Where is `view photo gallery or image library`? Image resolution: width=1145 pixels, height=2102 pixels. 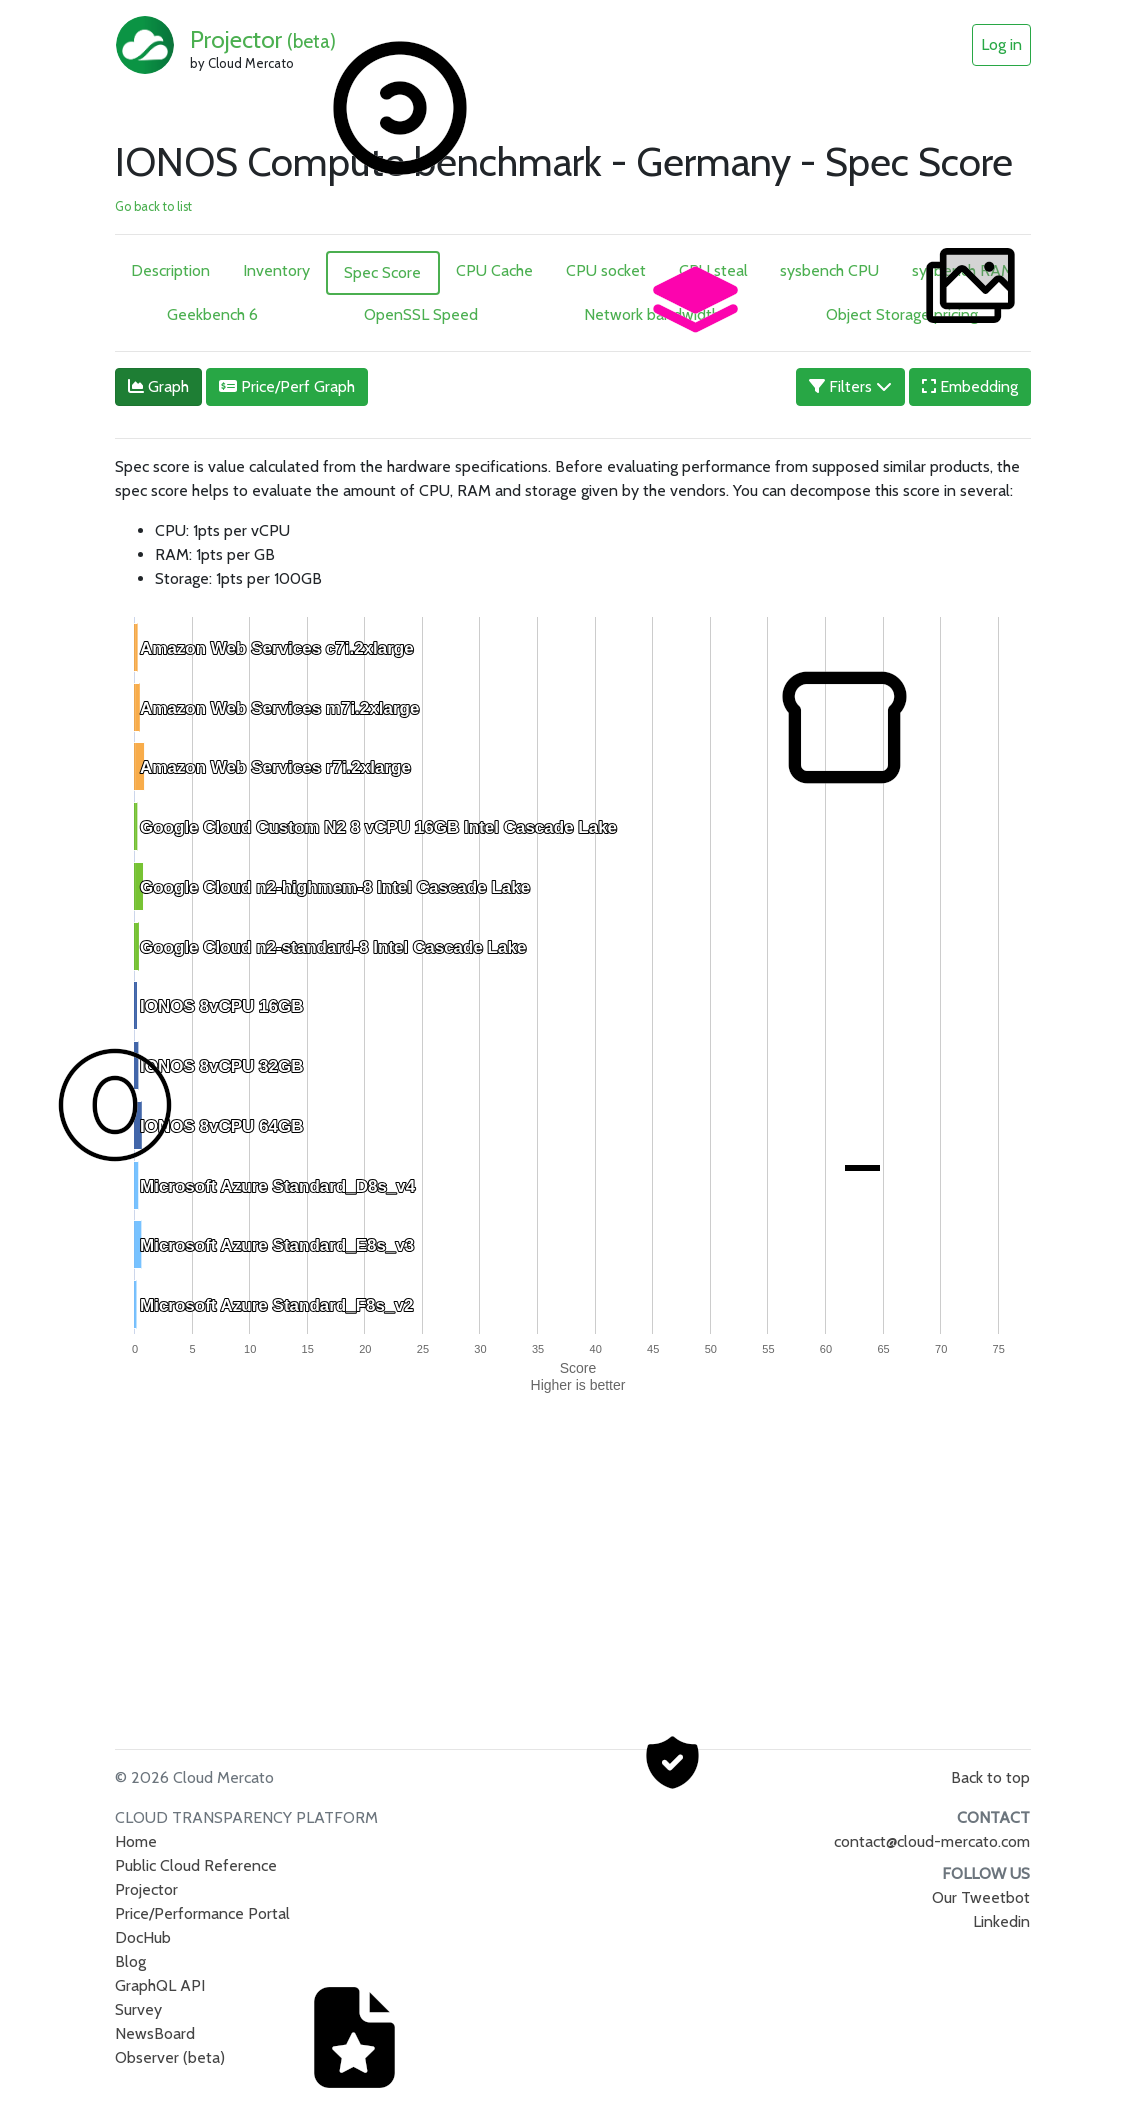
view photo gallery or image library is located at coordinates (970, 285).